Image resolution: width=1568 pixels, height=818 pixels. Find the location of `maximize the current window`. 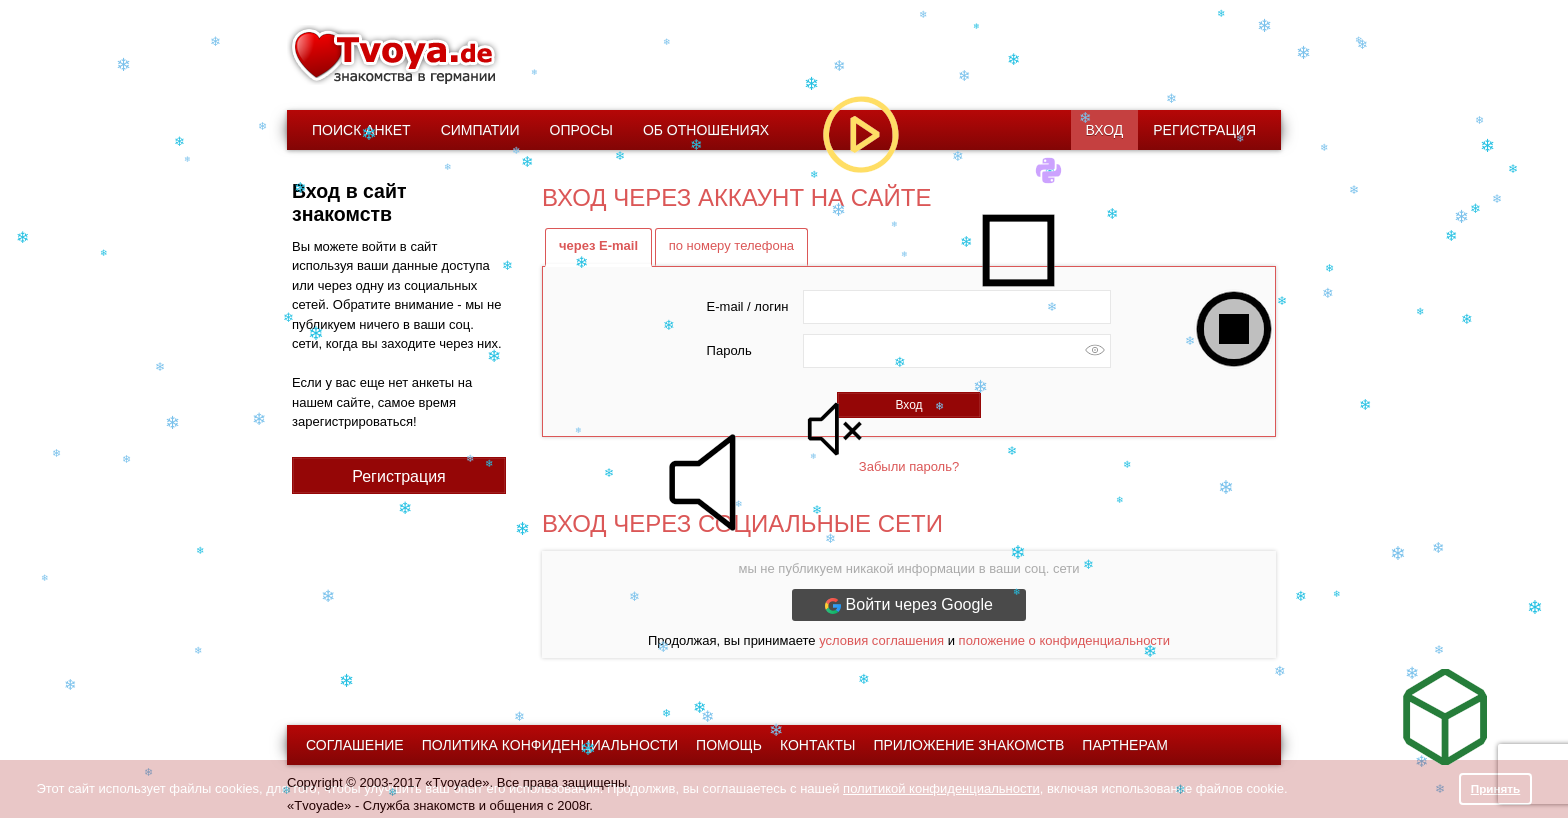

maximize the current window is located at coordinates (1018, 250).